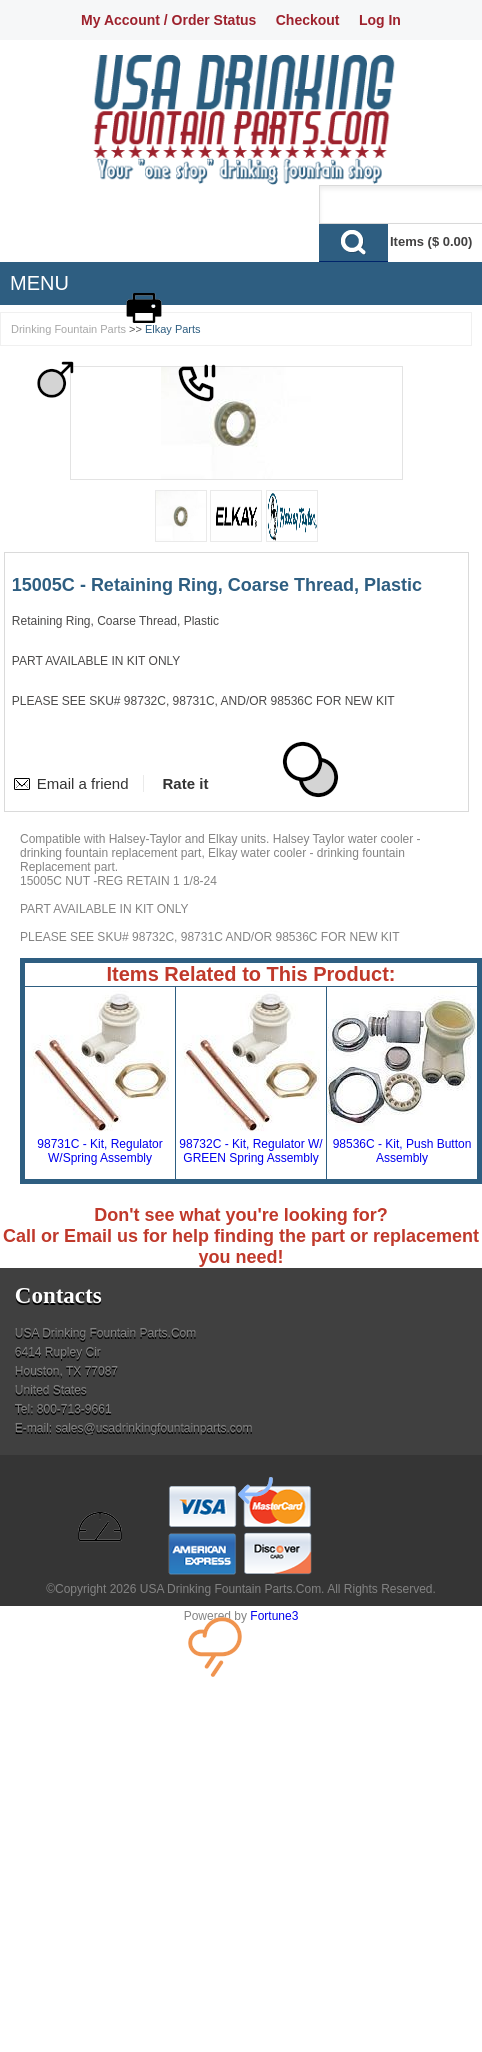 The image size is (482, 2052). I want to click on subtract or remove a shape from selection, so click(310, 769).